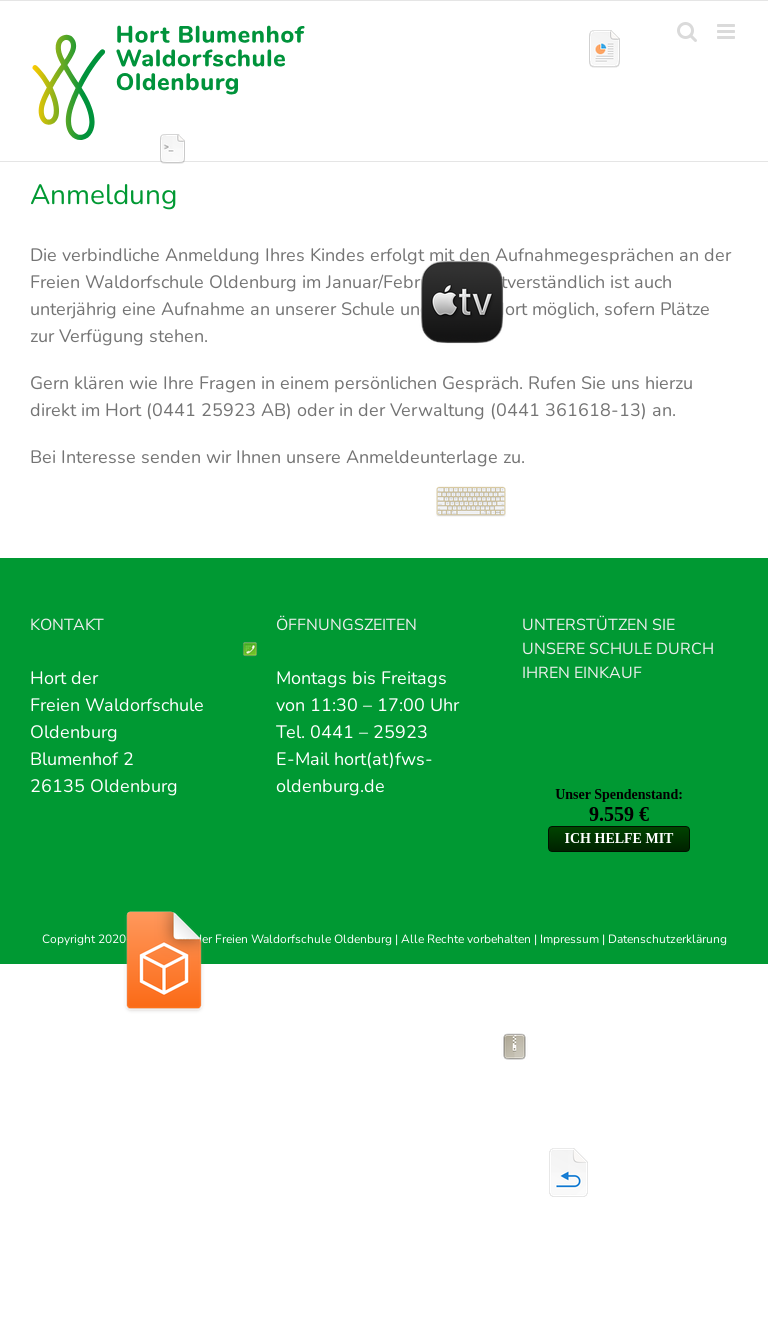 This screenshot has height=1336, width=768. What do you see at coordinates (604, 48) in the screenshot?
I see `open a presentation file` at bounding box center [604, 48].